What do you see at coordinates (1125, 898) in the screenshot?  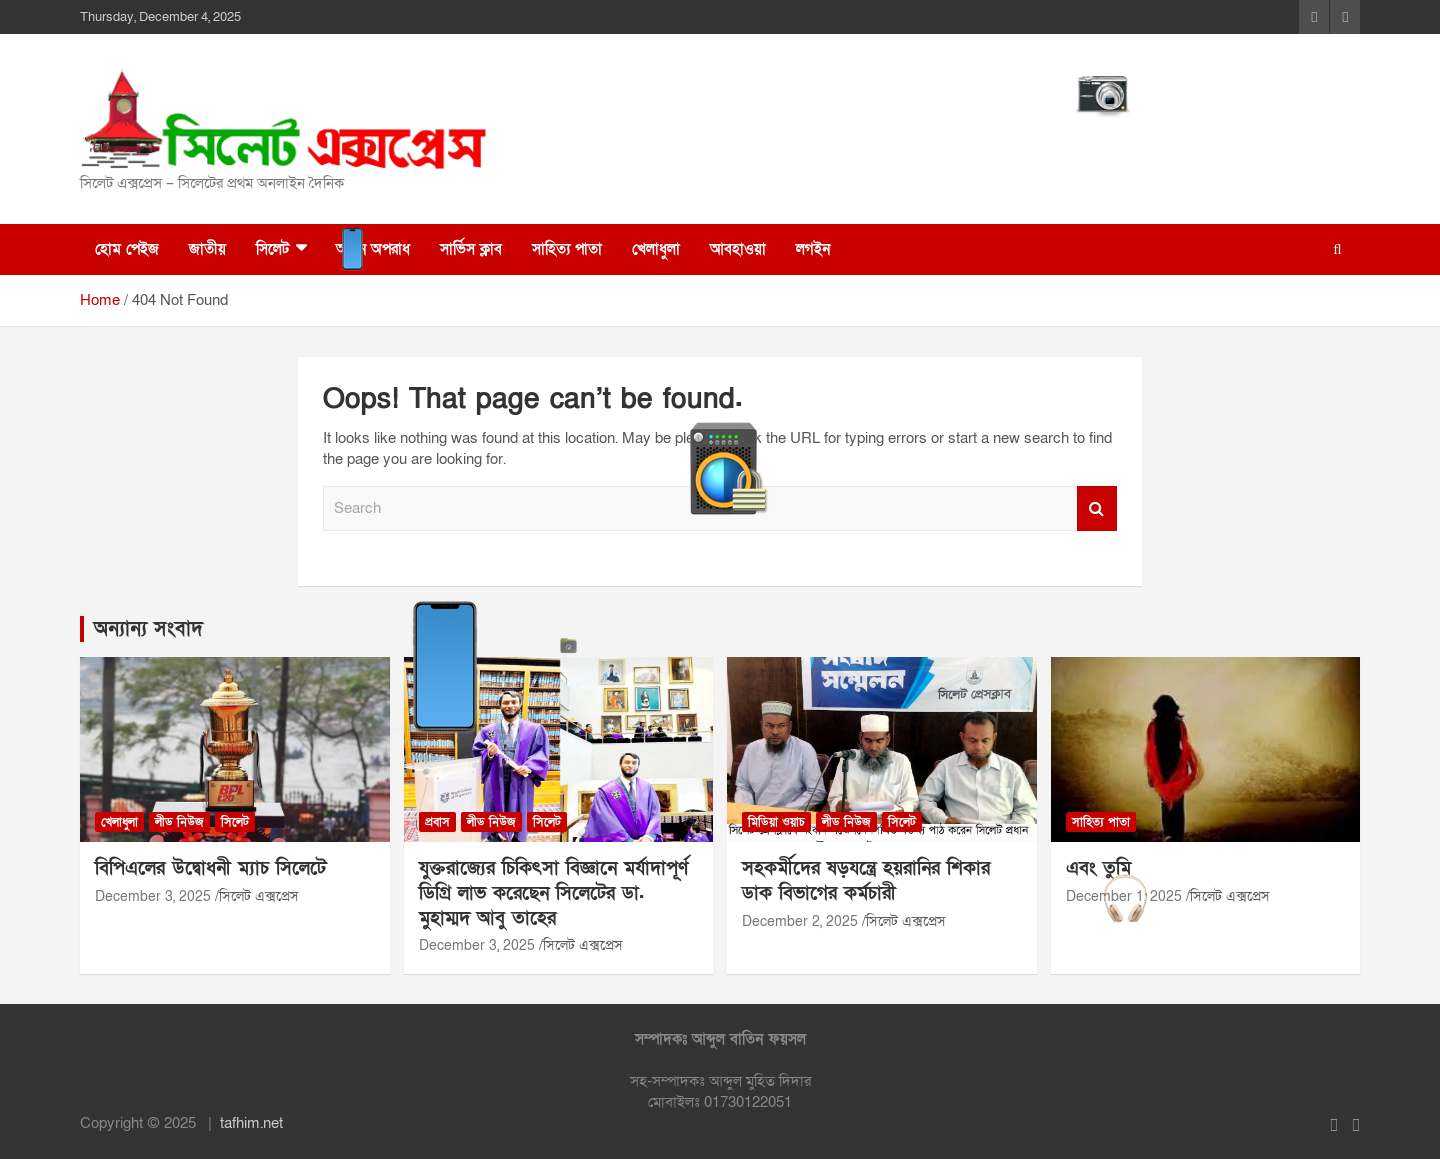 I see `connect bluetooth headphones` at bounding box center [1125, 898].